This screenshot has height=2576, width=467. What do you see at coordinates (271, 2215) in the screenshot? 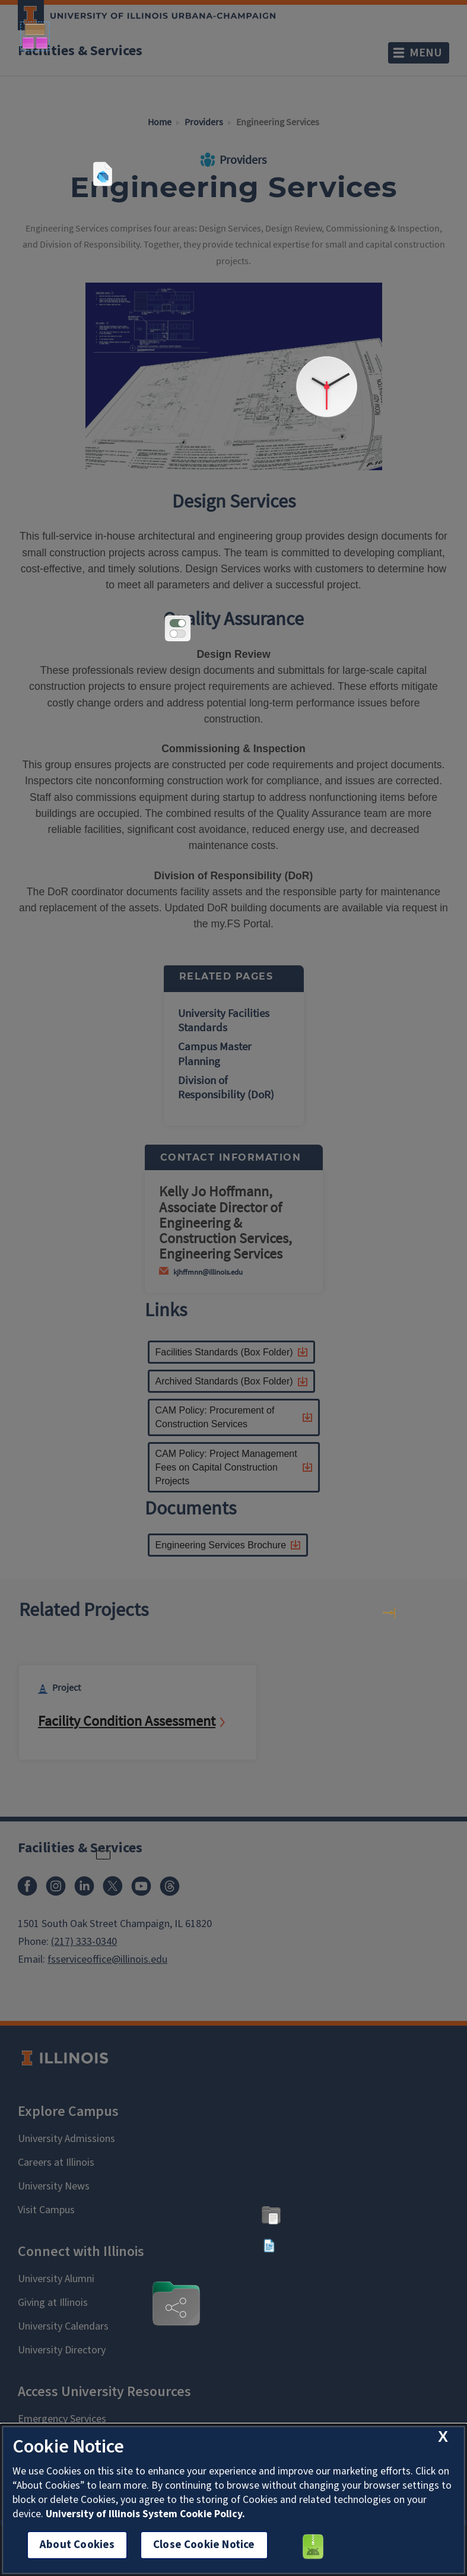
I see `open a document from file browser` at bounding box center [271, 2215].